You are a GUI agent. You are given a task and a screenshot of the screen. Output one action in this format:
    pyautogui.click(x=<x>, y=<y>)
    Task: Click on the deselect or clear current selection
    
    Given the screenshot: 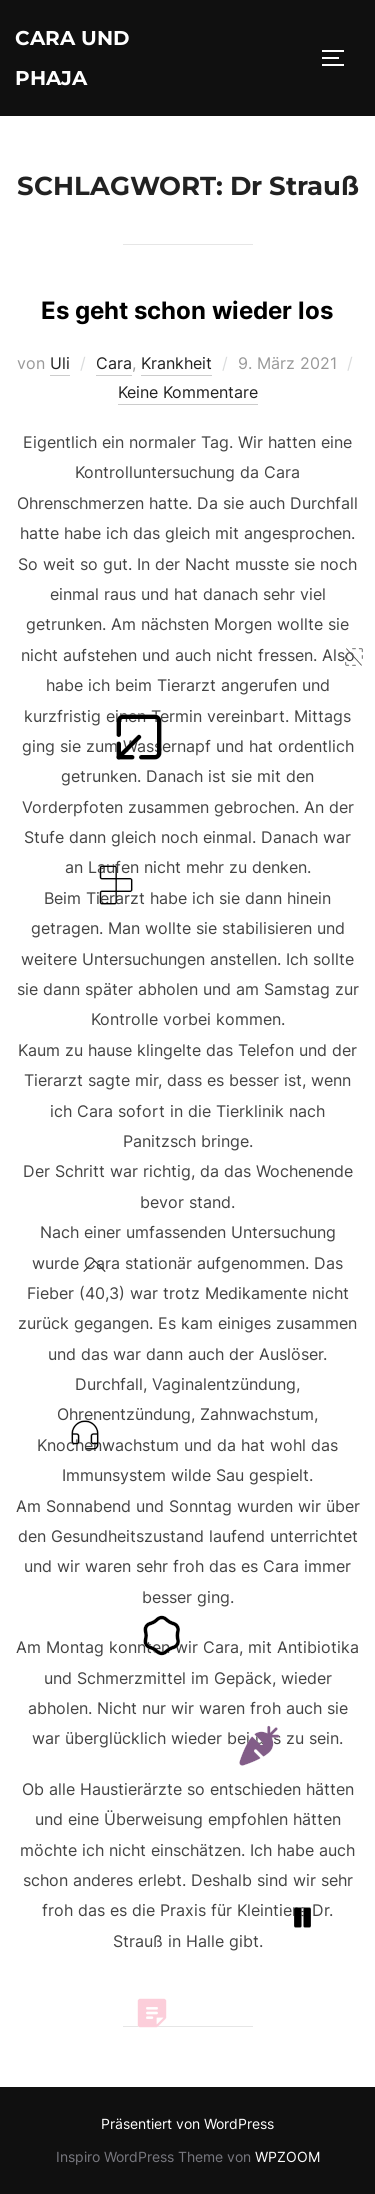 What is the action you would take?
    pyautogui.click(x=354, y=657)
    